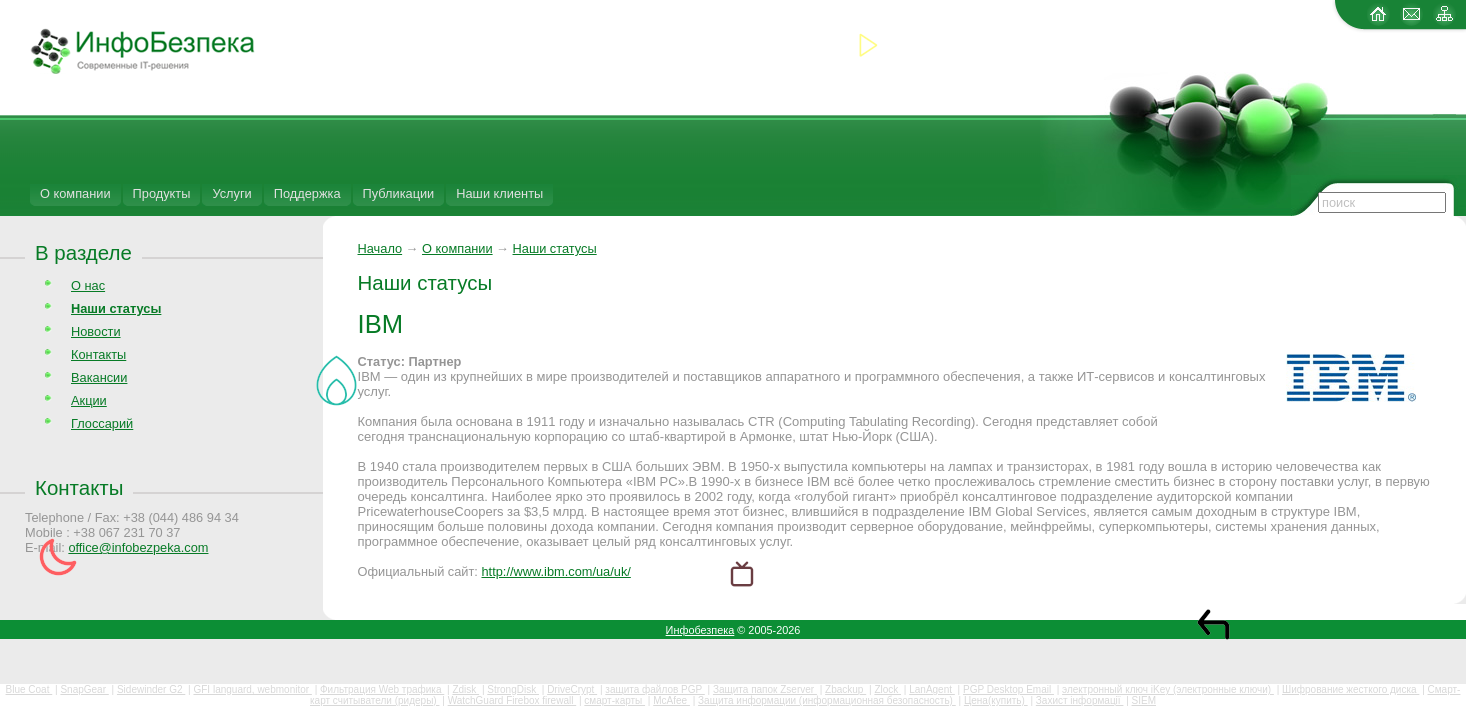 The height and width of the screenshot is (721, 1466). I want to click on start or resume playback, so click(868, 44).